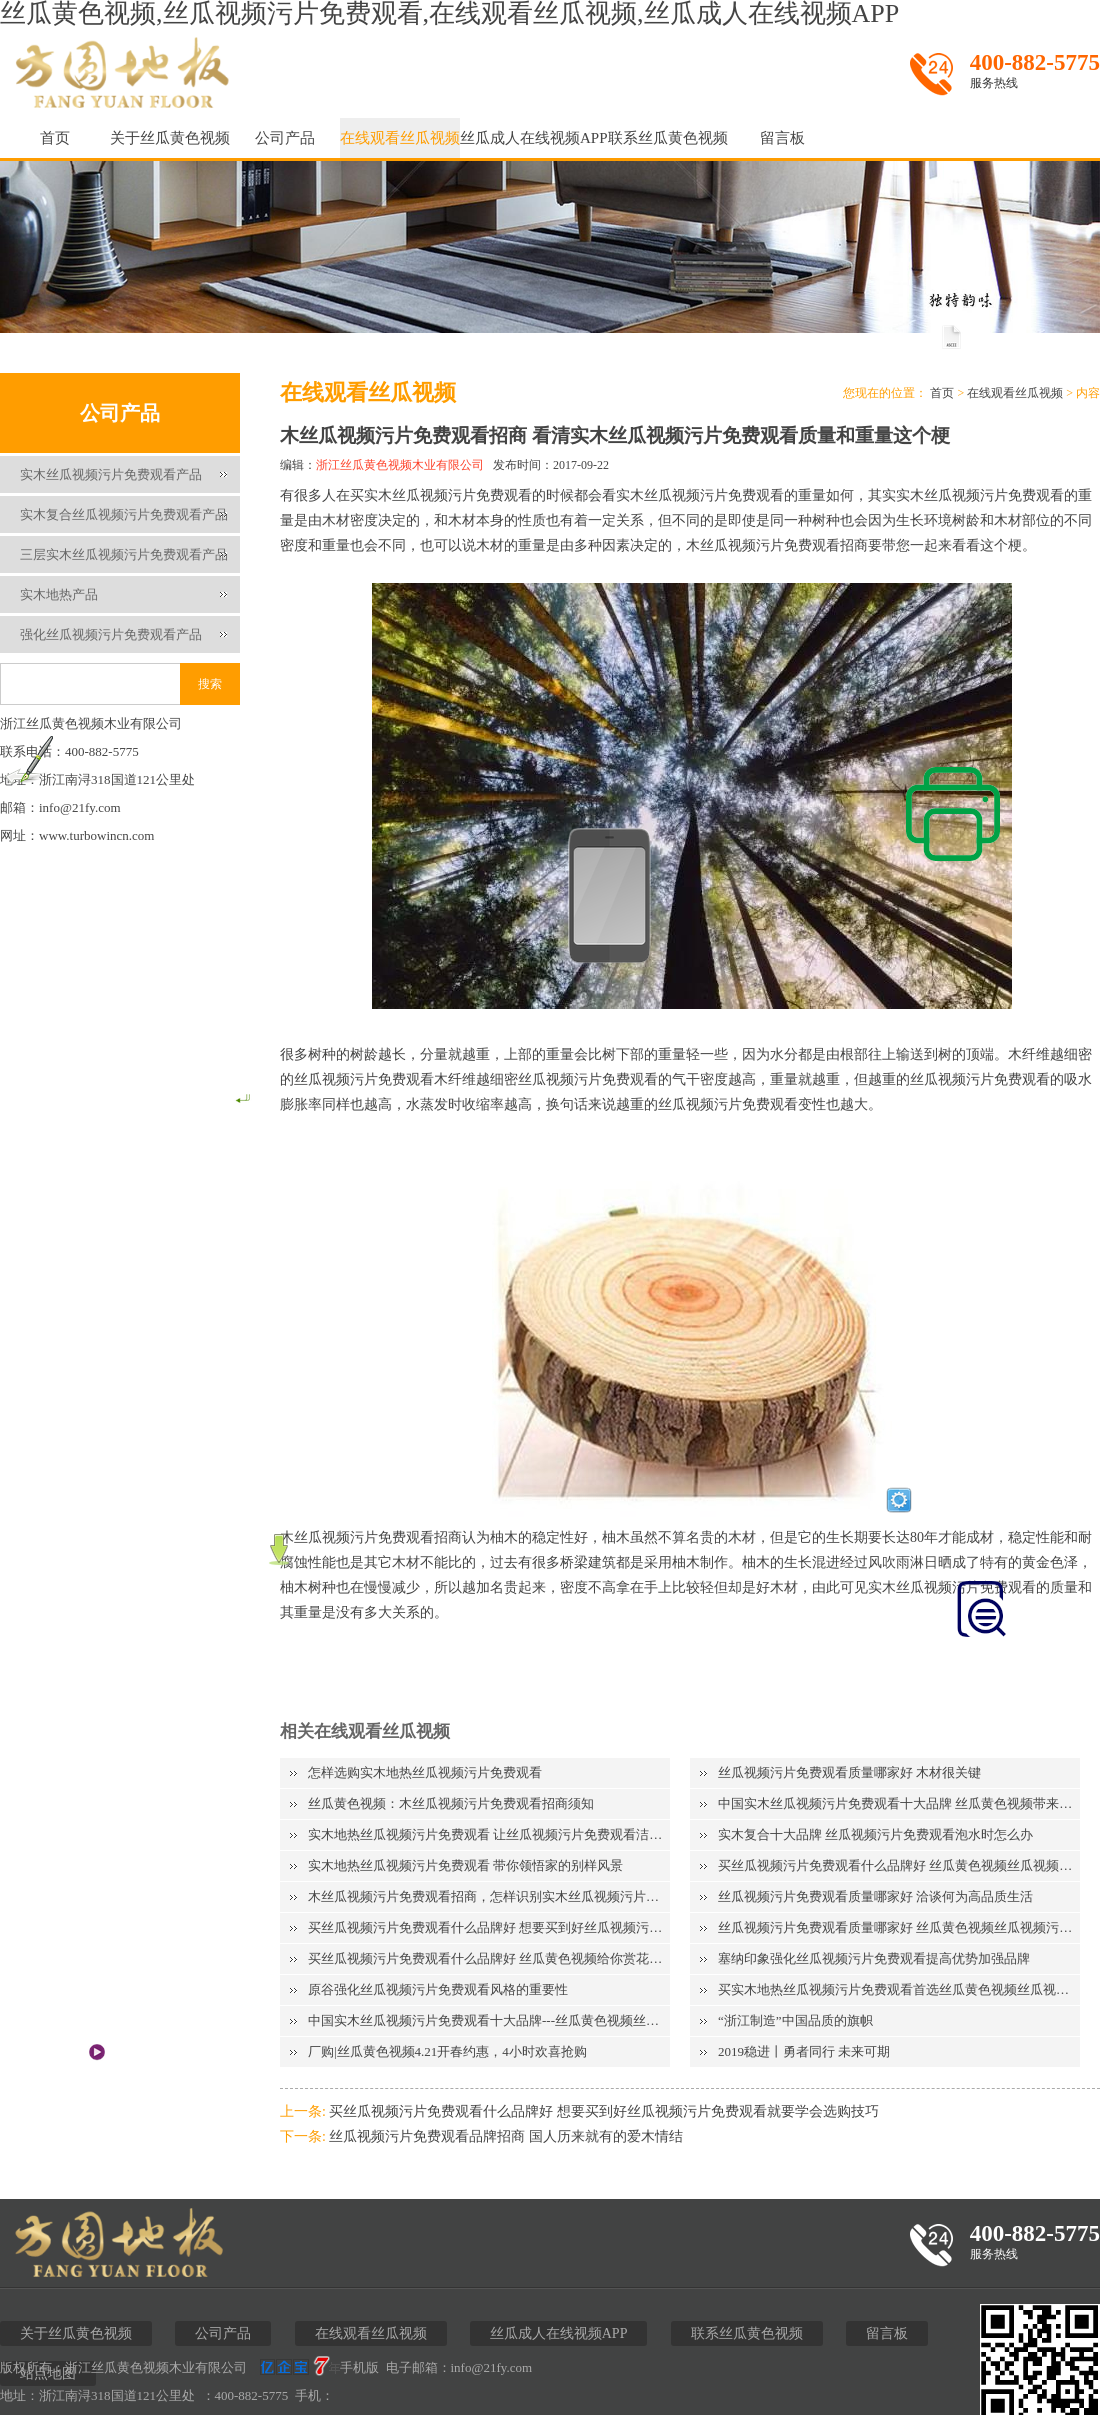 Image resolution: width=1100 pixels, height=2415 pixels. What do you see at coordinates (279, 1550) in the screenshot?
I see `save the current file` at bounding box center [279, 1550].